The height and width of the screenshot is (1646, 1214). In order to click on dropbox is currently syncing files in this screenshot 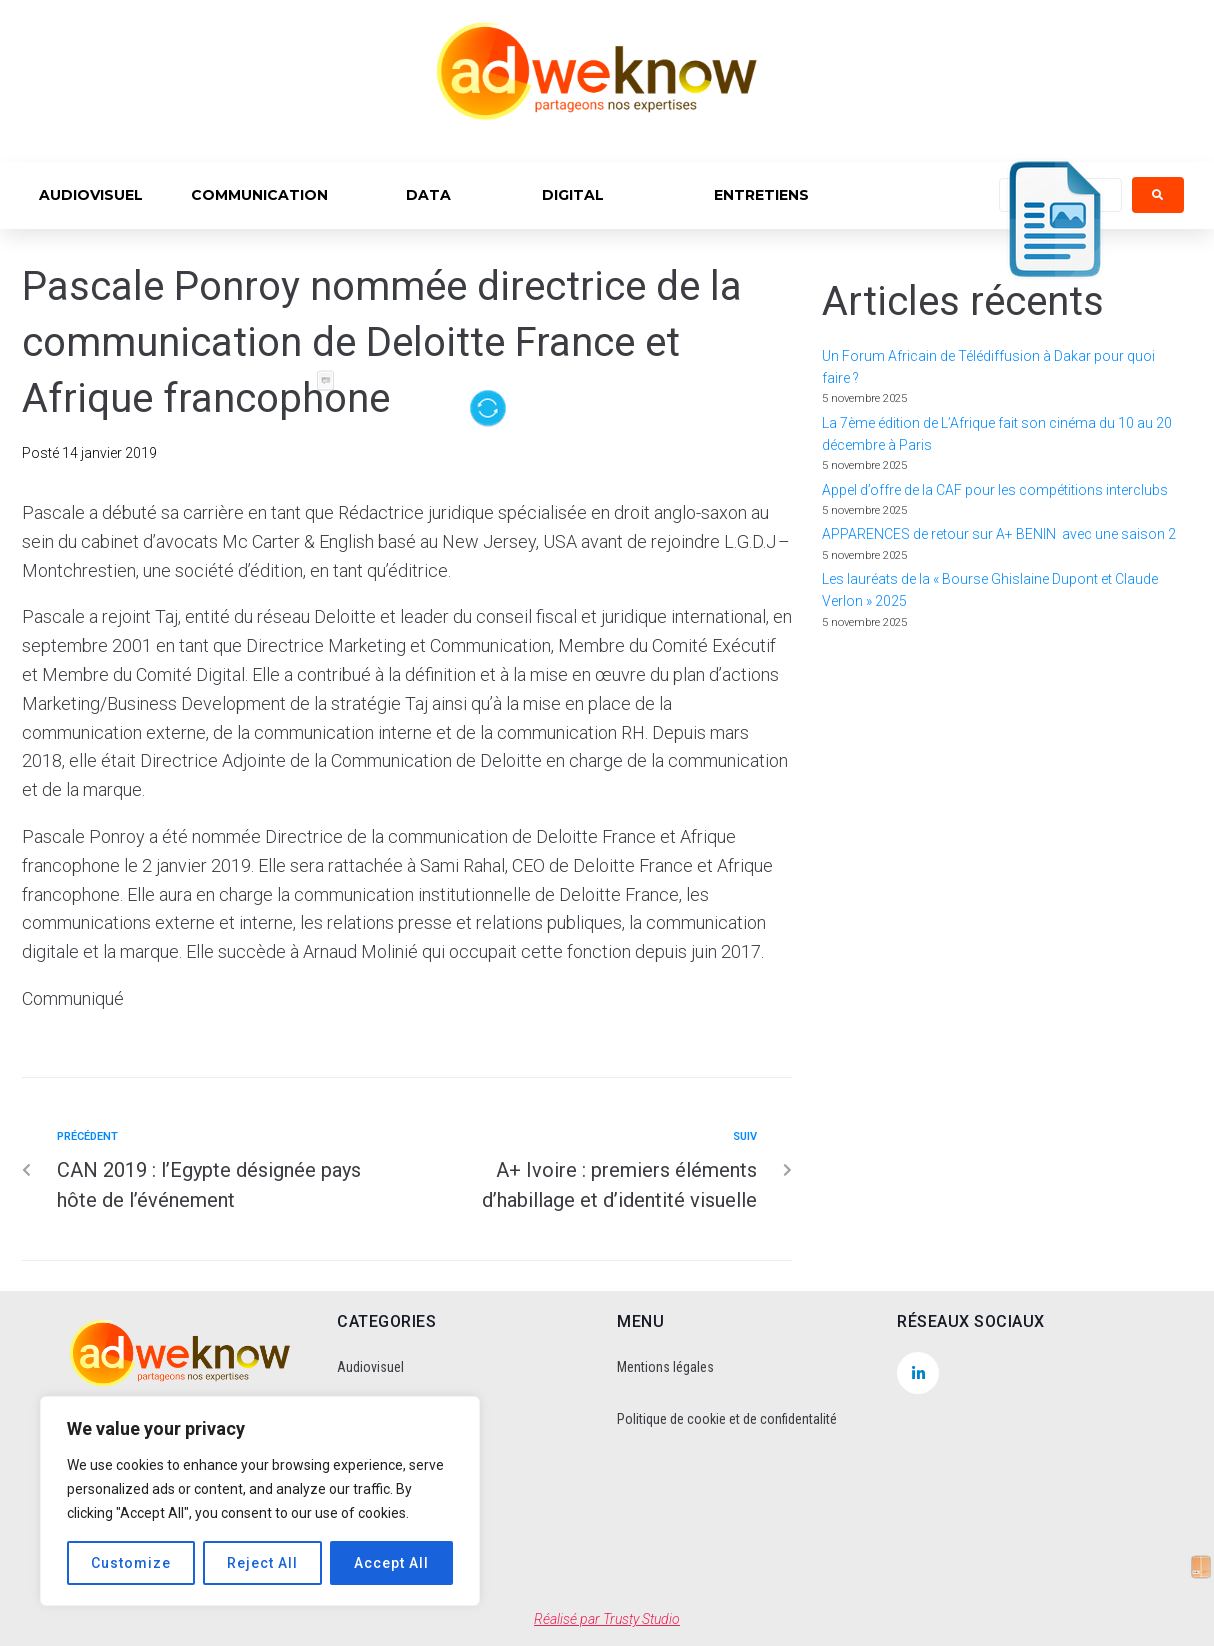, I will do `click(488, 408)`.